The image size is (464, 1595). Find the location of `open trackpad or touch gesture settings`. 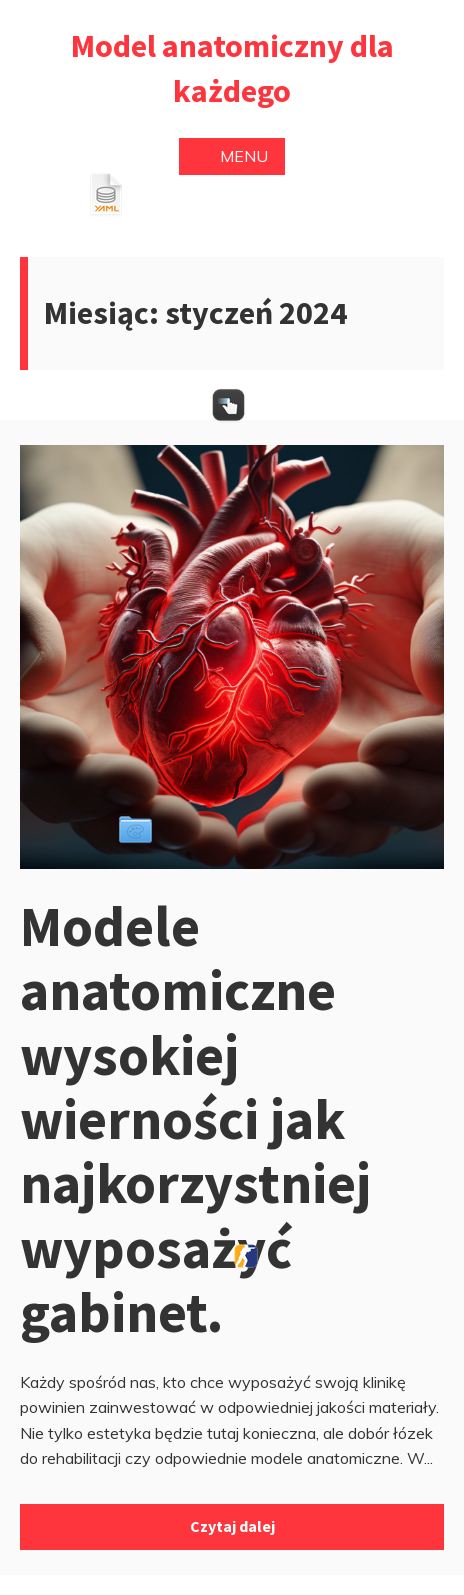

open trackpad or touch gesture settings is located at coordinates (228, 405).